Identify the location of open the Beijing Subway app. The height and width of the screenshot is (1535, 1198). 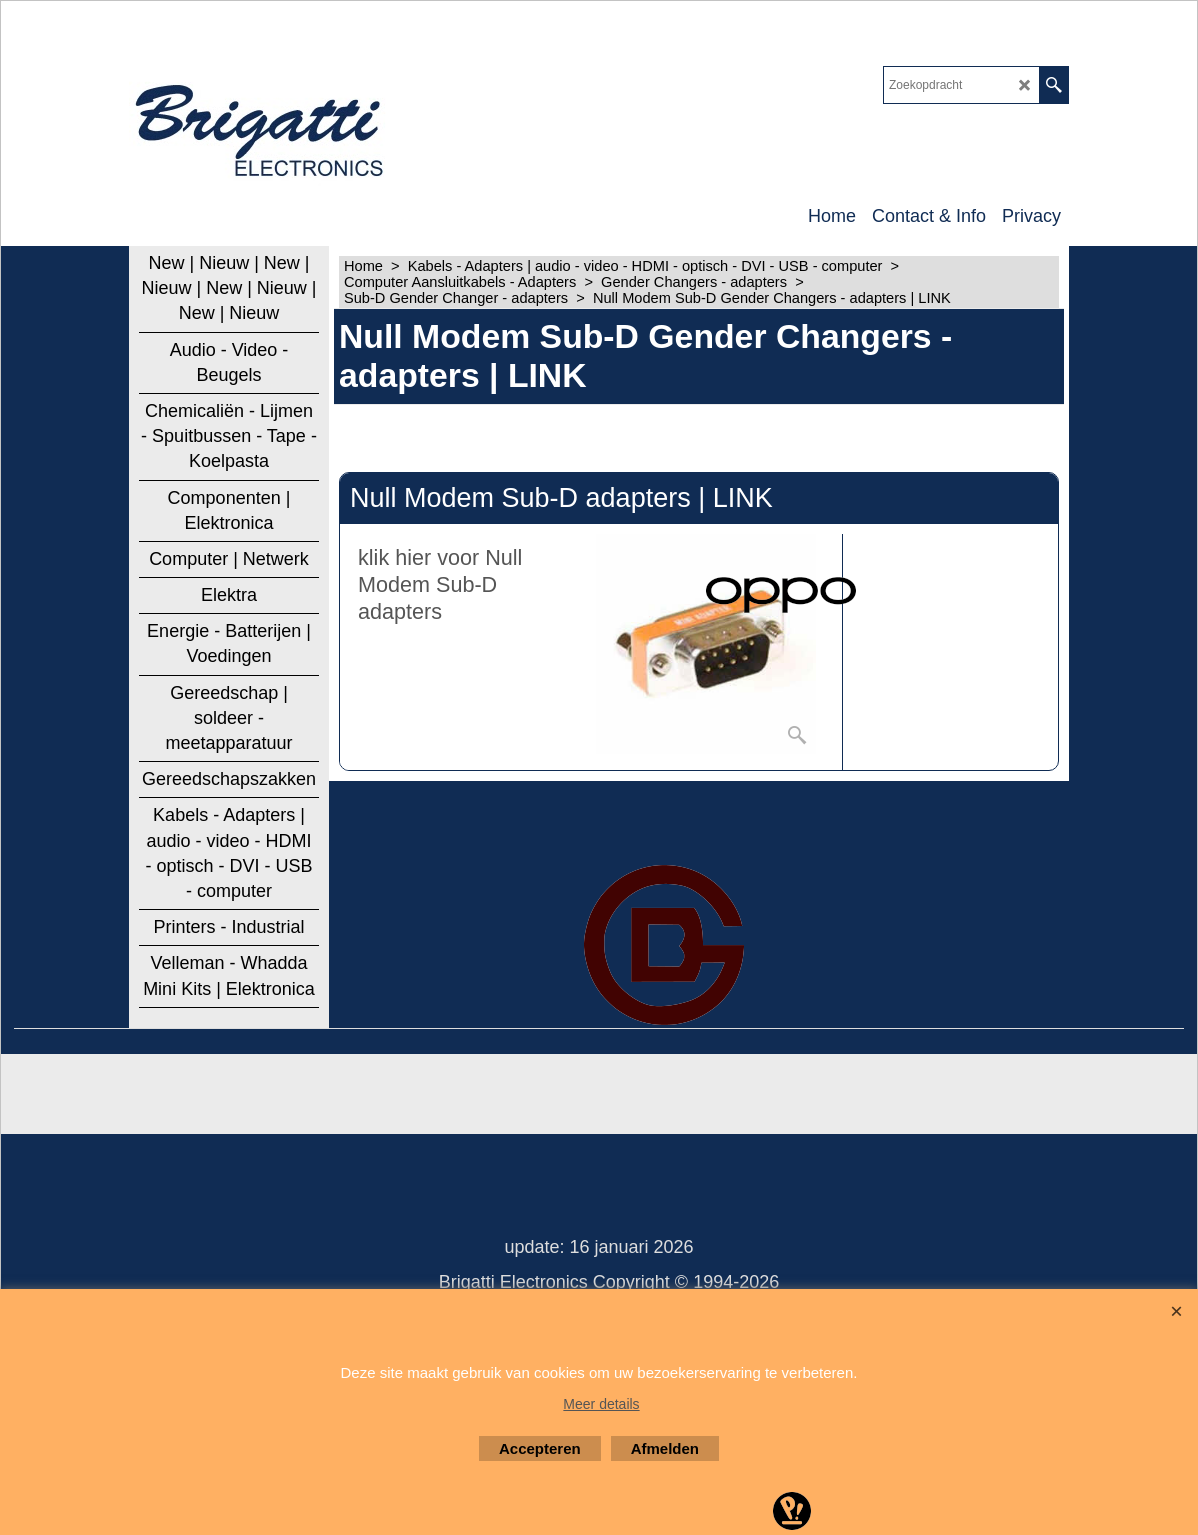
(664, 945).